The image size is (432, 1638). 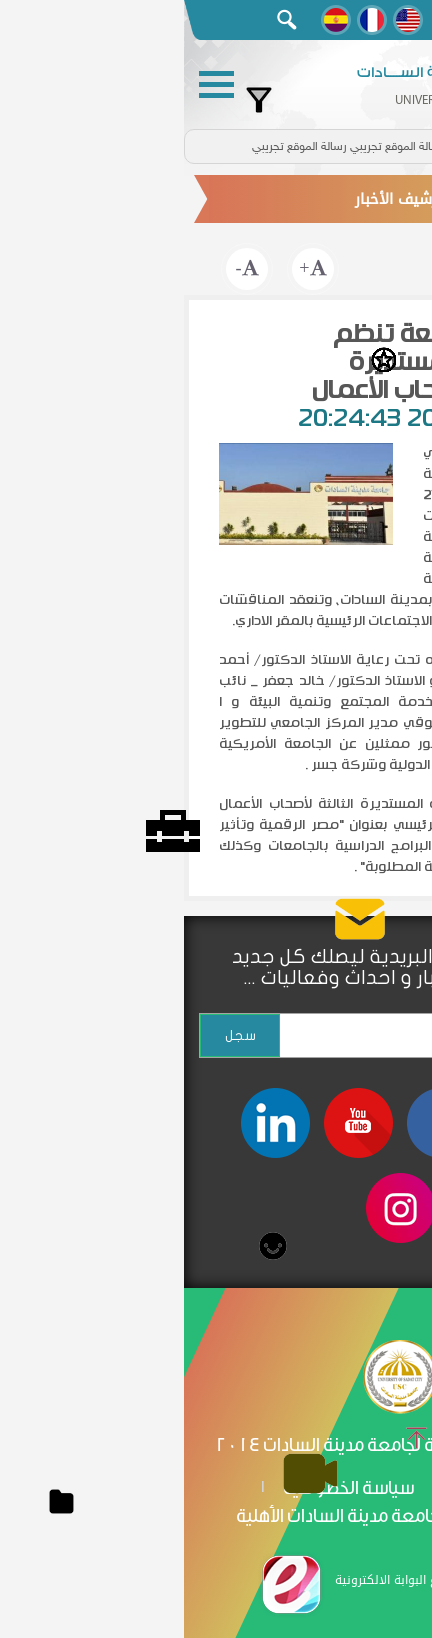 I want to click on open emoji picker, so click(x=273, y=1246).